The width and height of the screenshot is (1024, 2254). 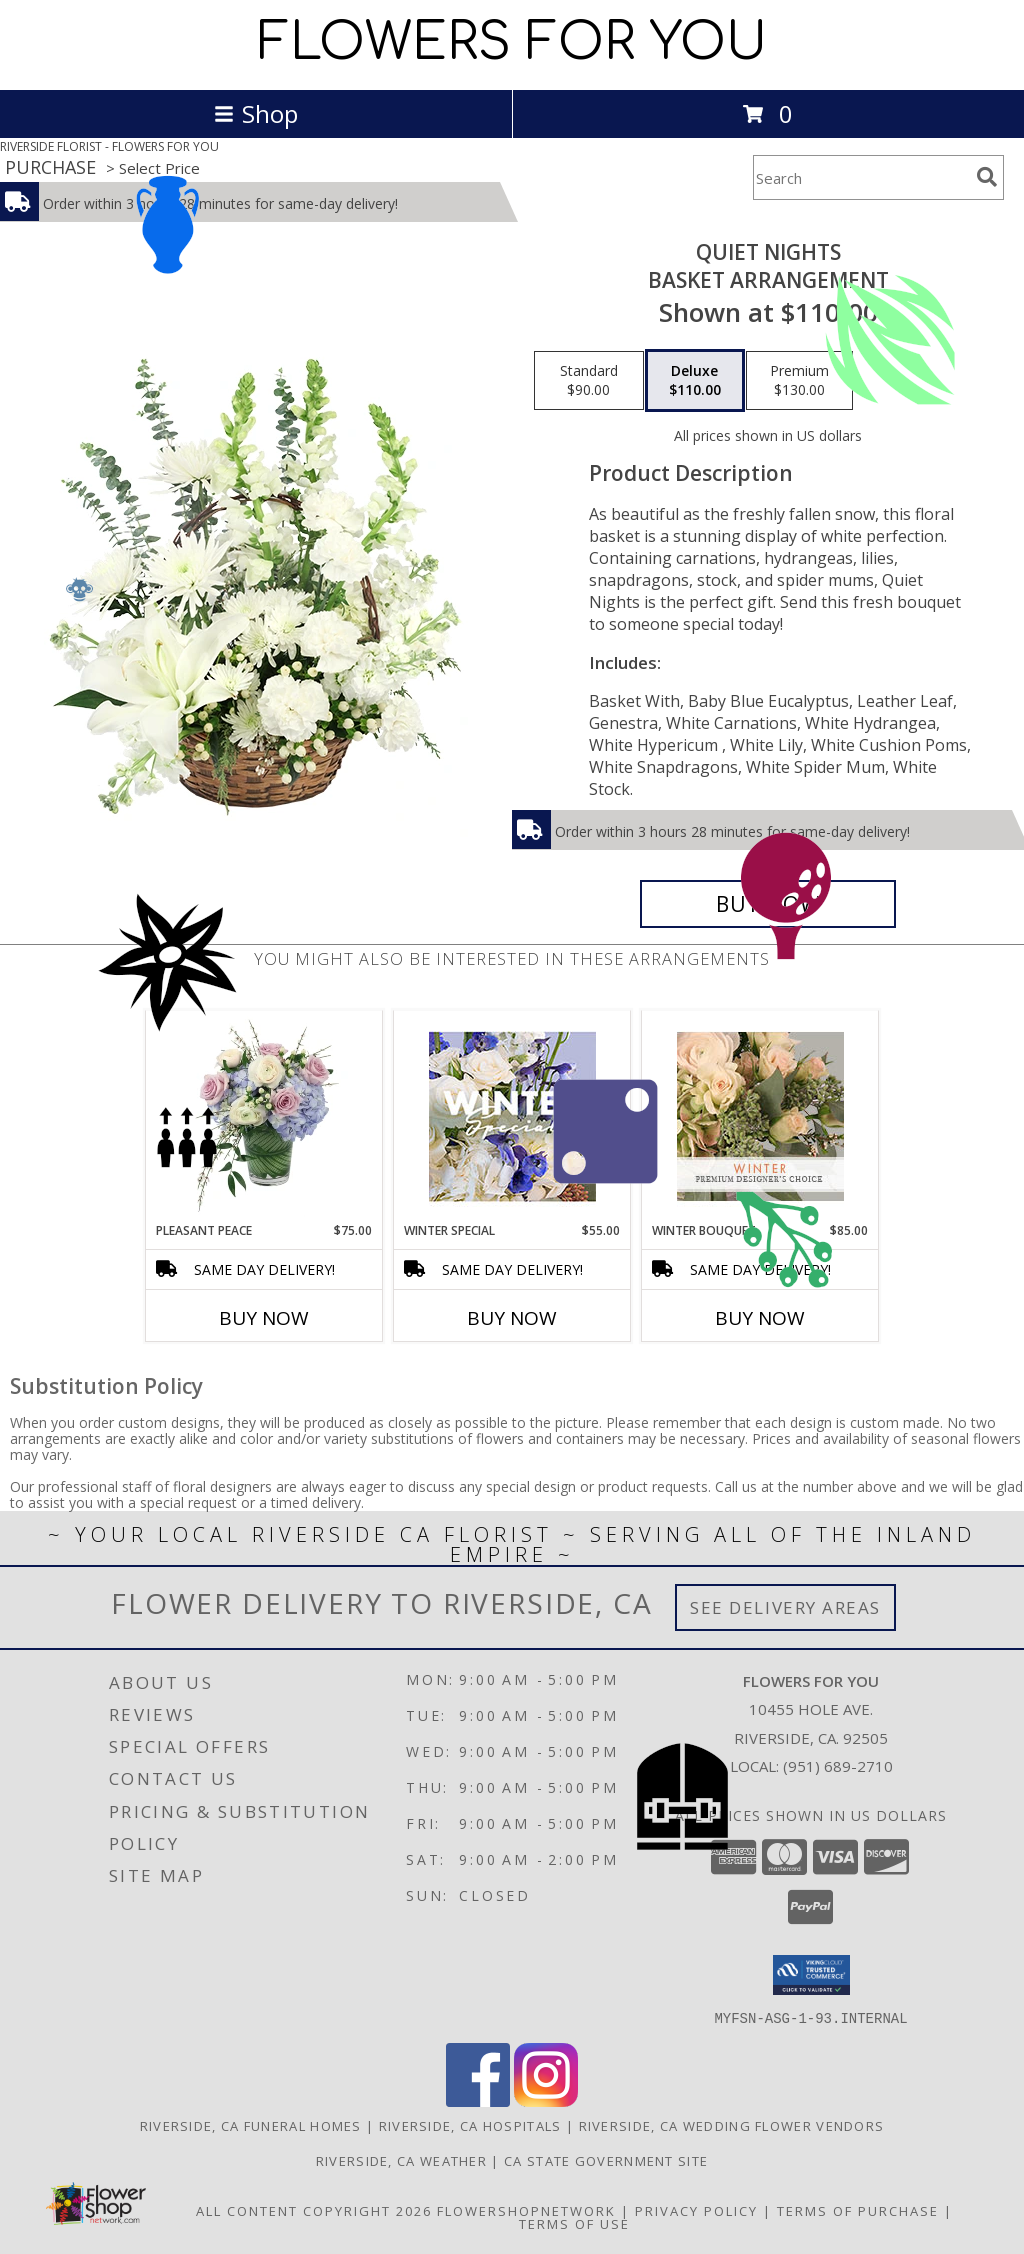 What do you see at coordinates (786, 895) in the screenshot?
I see `access golf game or mini-golf feature` at bounding box center [786, 895].